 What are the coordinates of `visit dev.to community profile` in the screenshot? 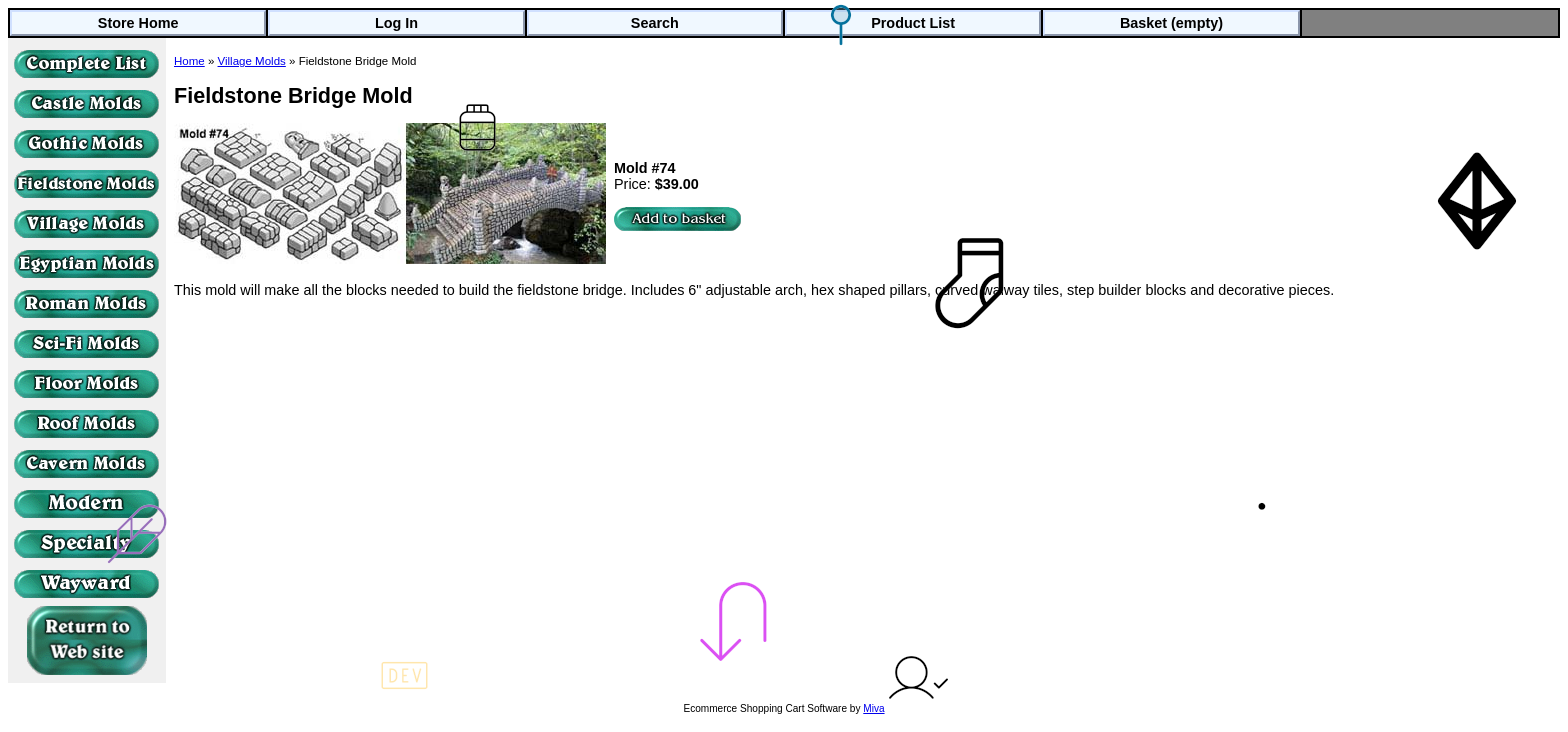 It's located at (404, 675).